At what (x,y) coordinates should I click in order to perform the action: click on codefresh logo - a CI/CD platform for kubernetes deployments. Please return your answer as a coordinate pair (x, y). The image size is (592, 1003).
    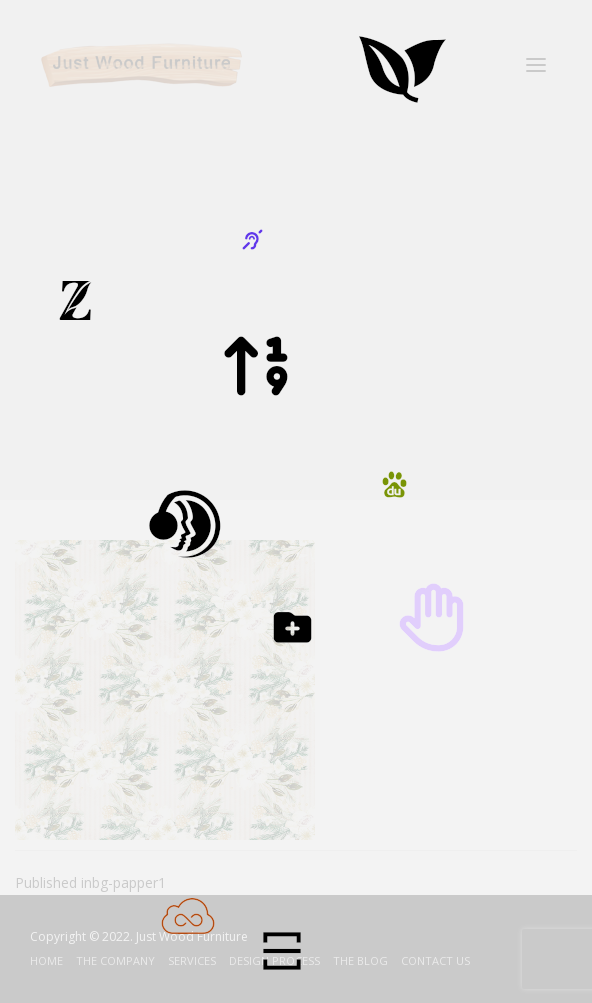
    Looking at the image, I should click on (402, 69).